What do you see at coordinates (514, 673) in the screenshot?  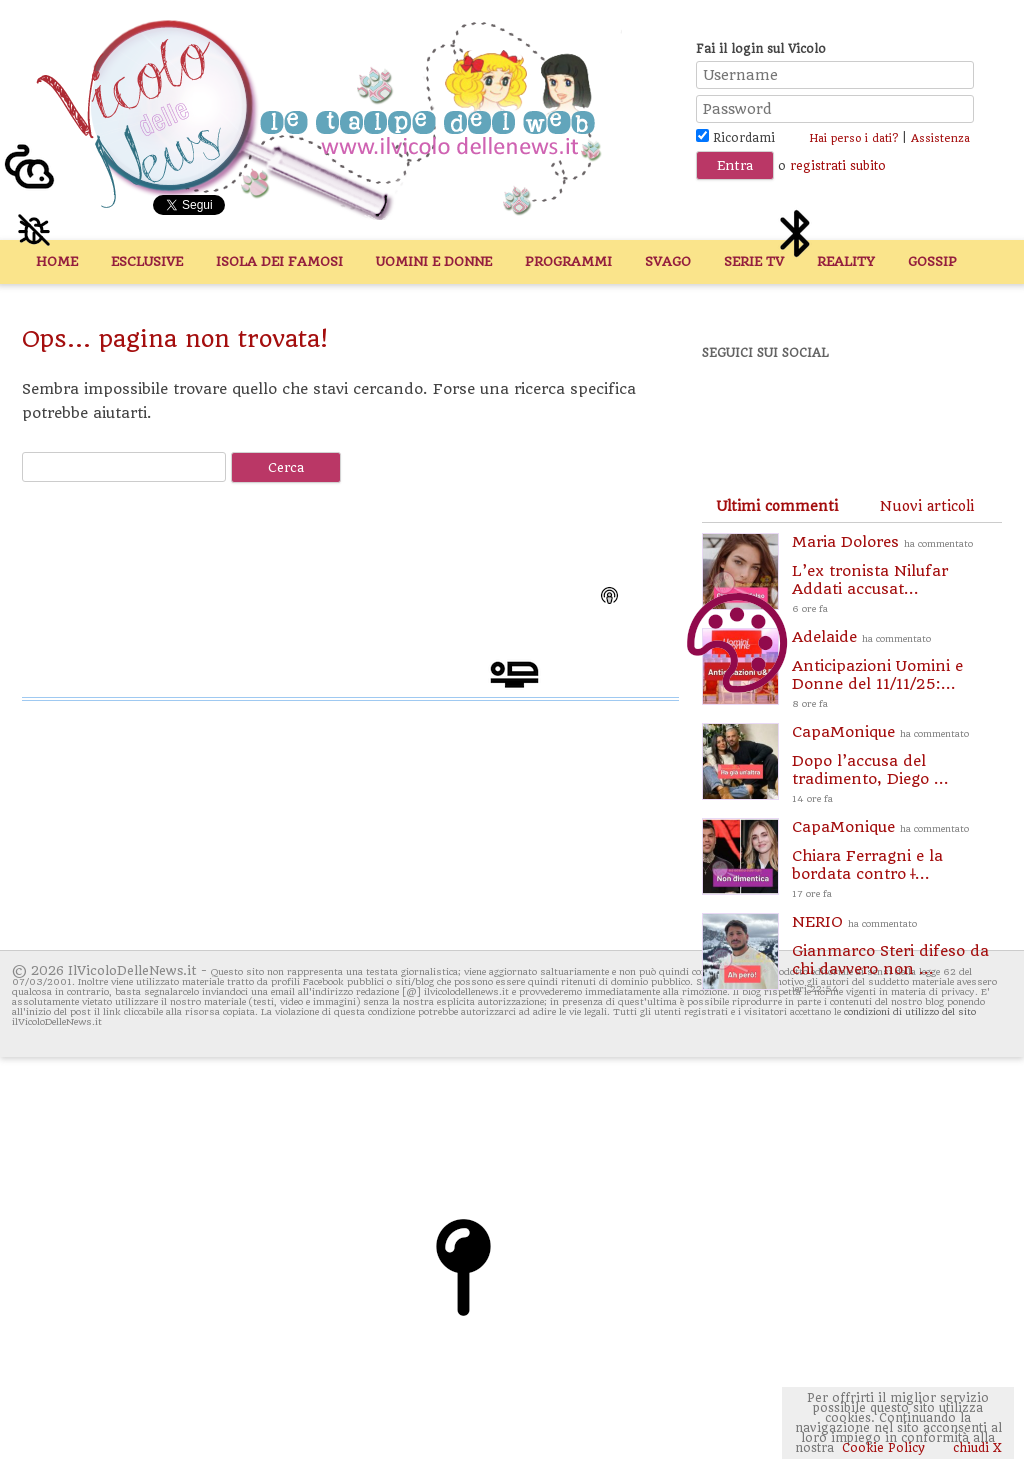 I see `select flat bed seat option for flight` at bounding box center [514, 673].